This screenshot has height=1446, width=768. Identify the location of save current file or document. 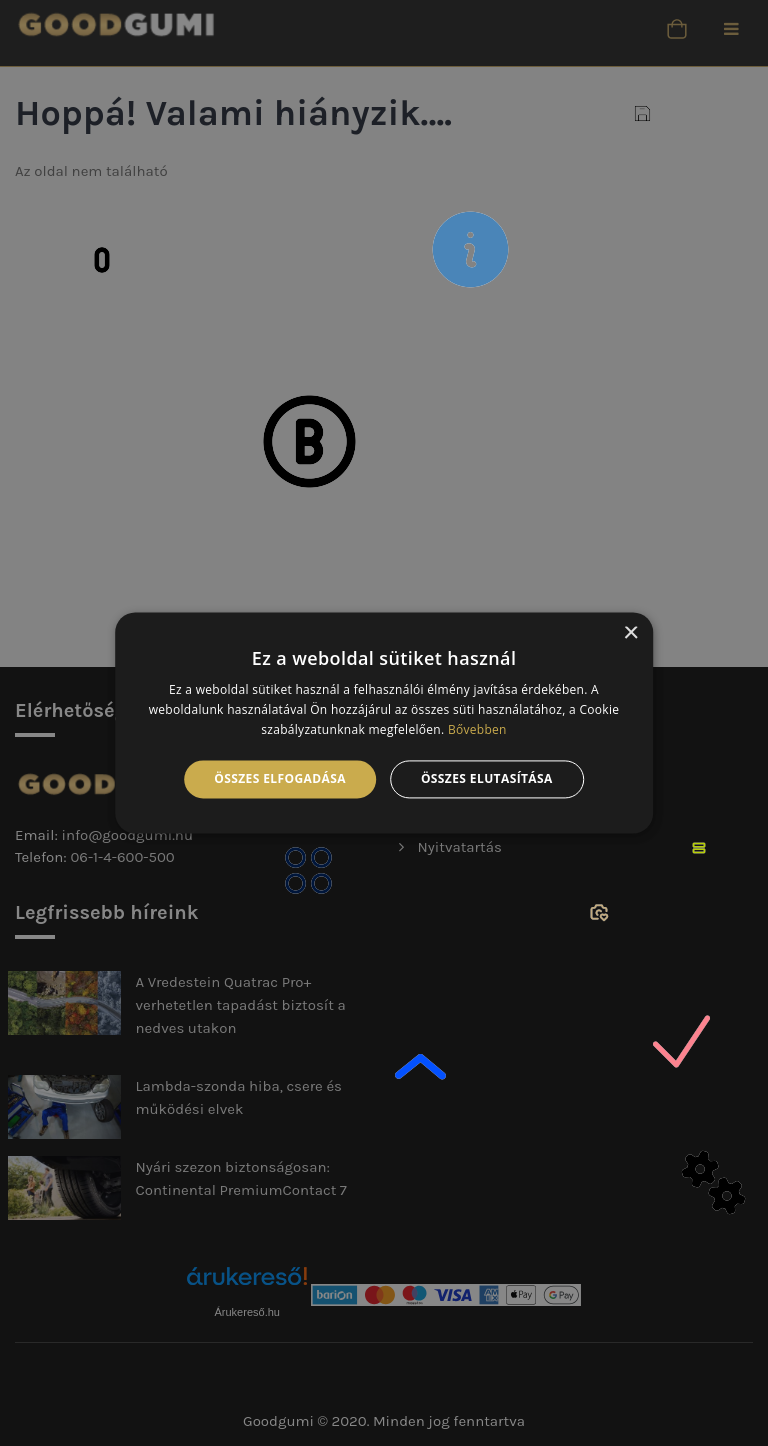
(642, 113).